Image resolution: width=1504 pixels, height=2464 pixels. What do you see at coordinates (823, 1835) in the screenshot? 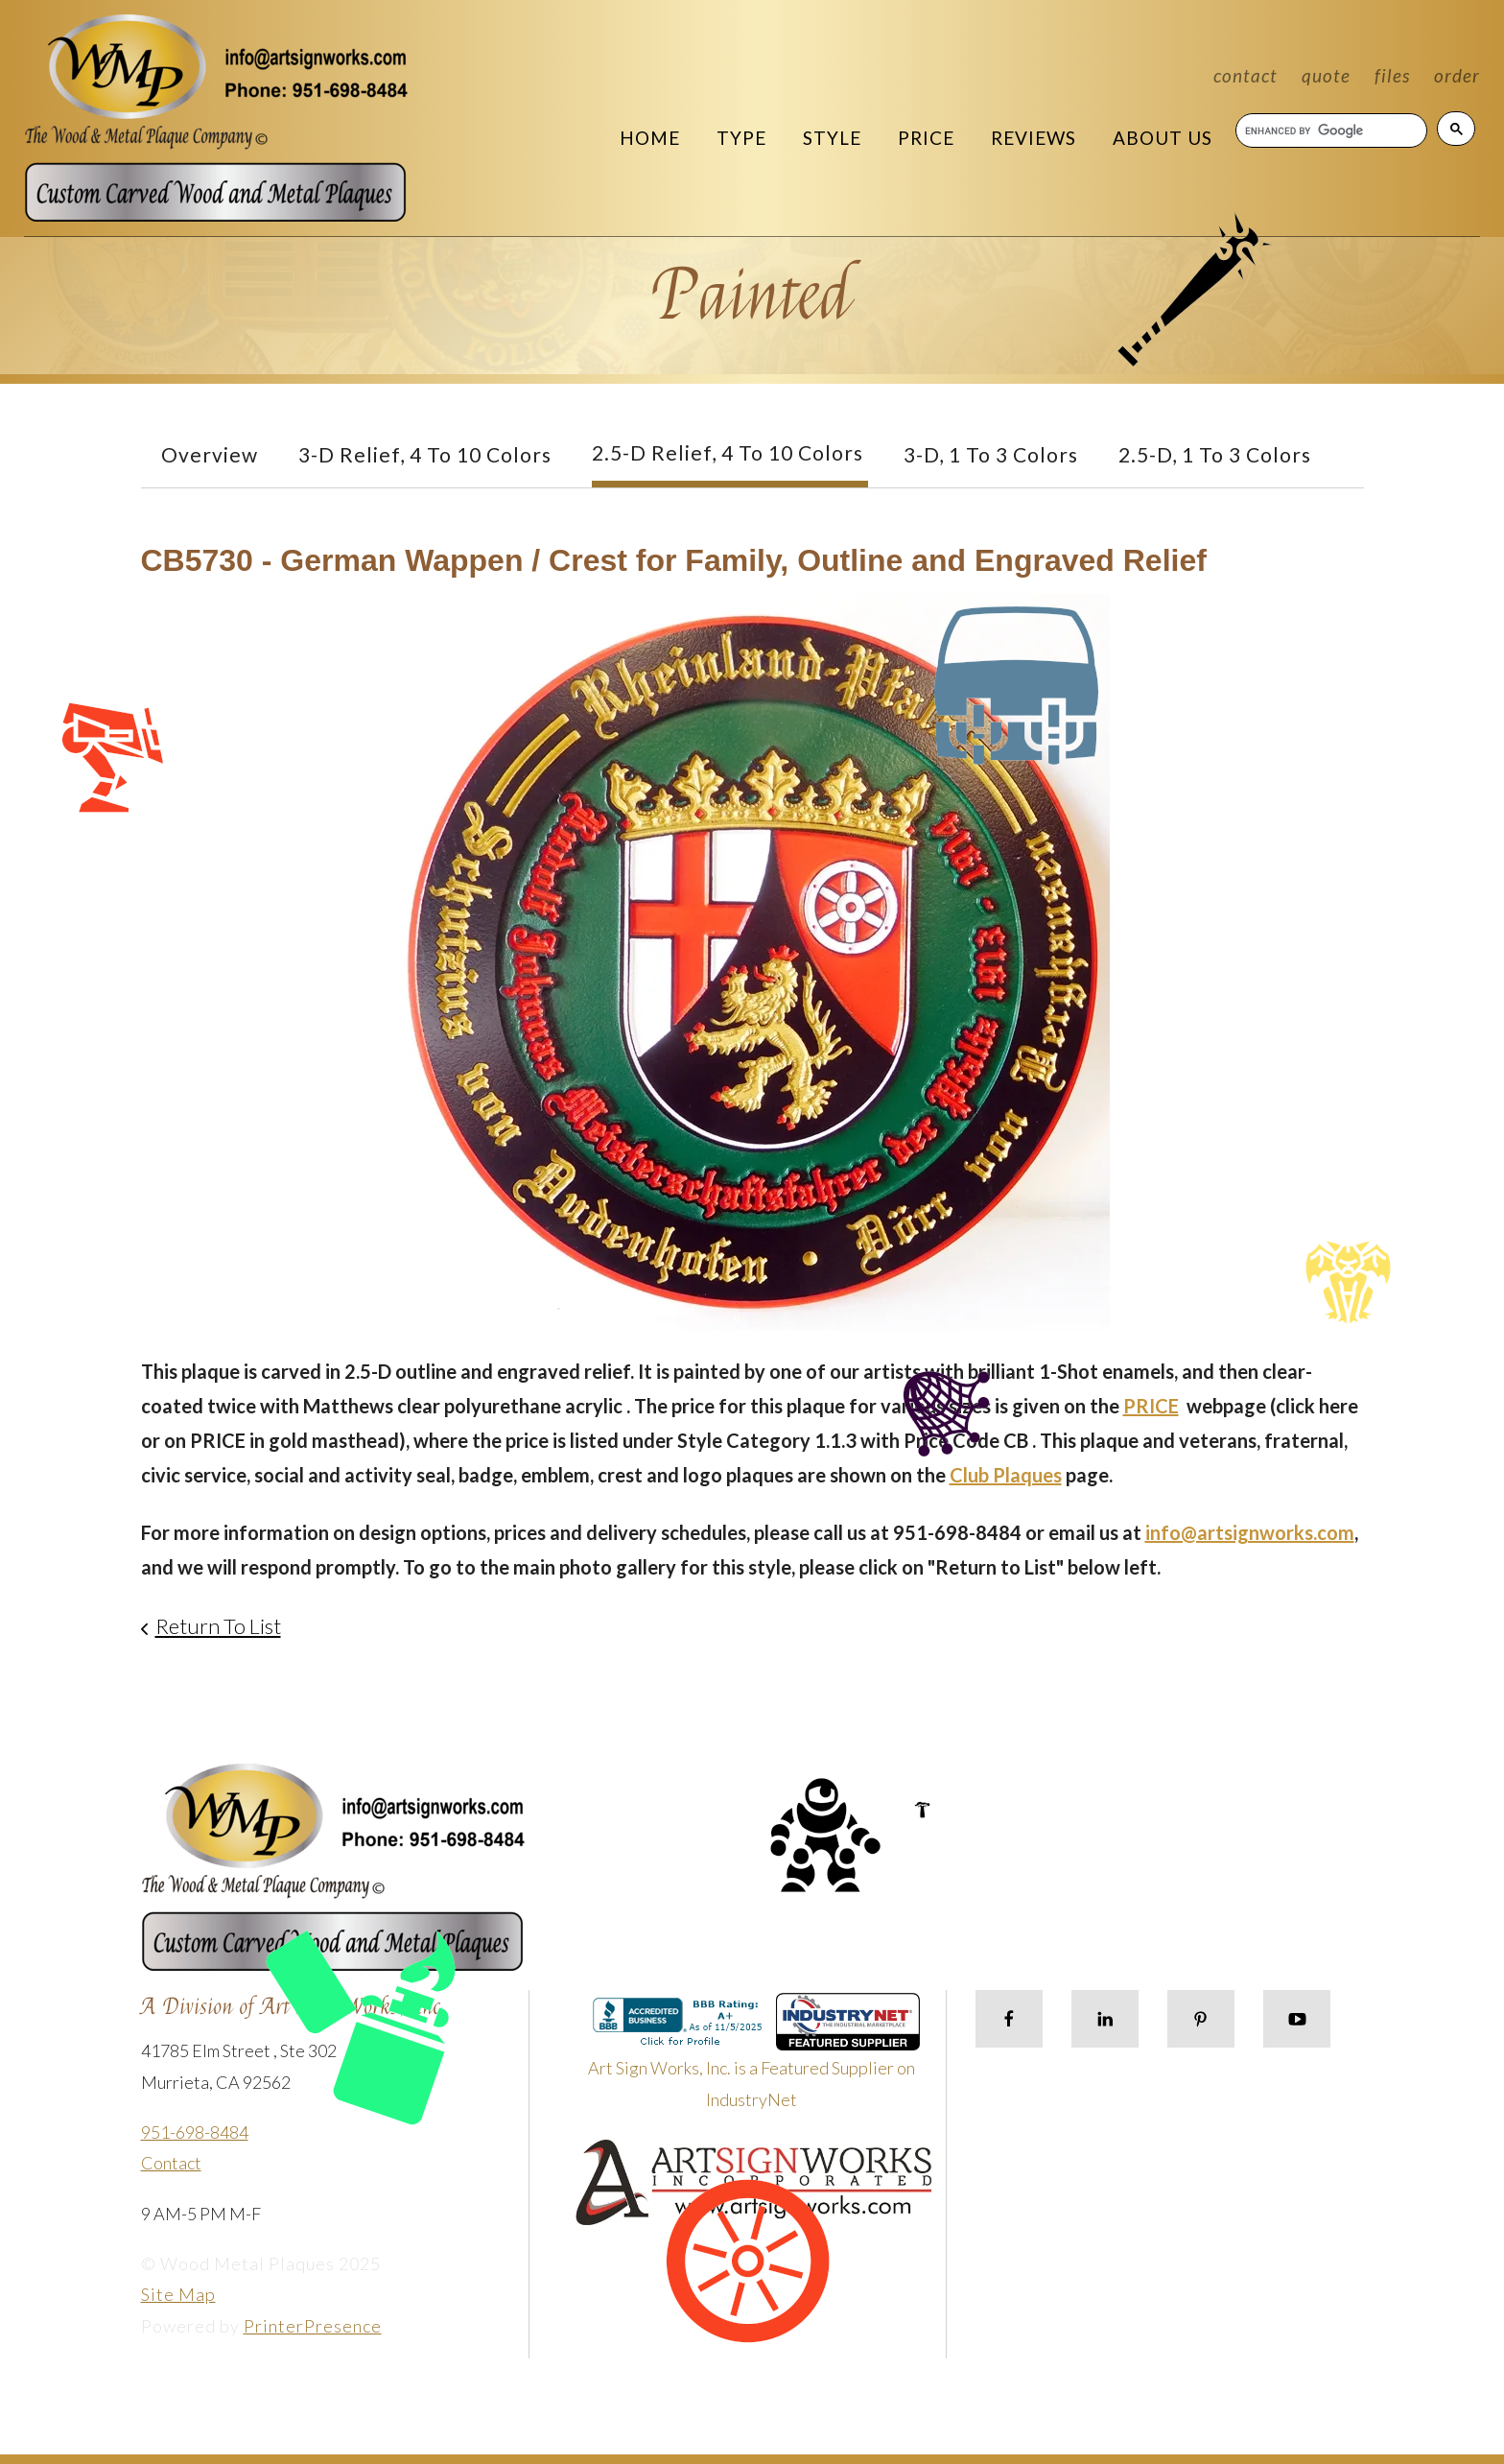
I see `select astronaut or space character` at bounding box center [823, 1835].